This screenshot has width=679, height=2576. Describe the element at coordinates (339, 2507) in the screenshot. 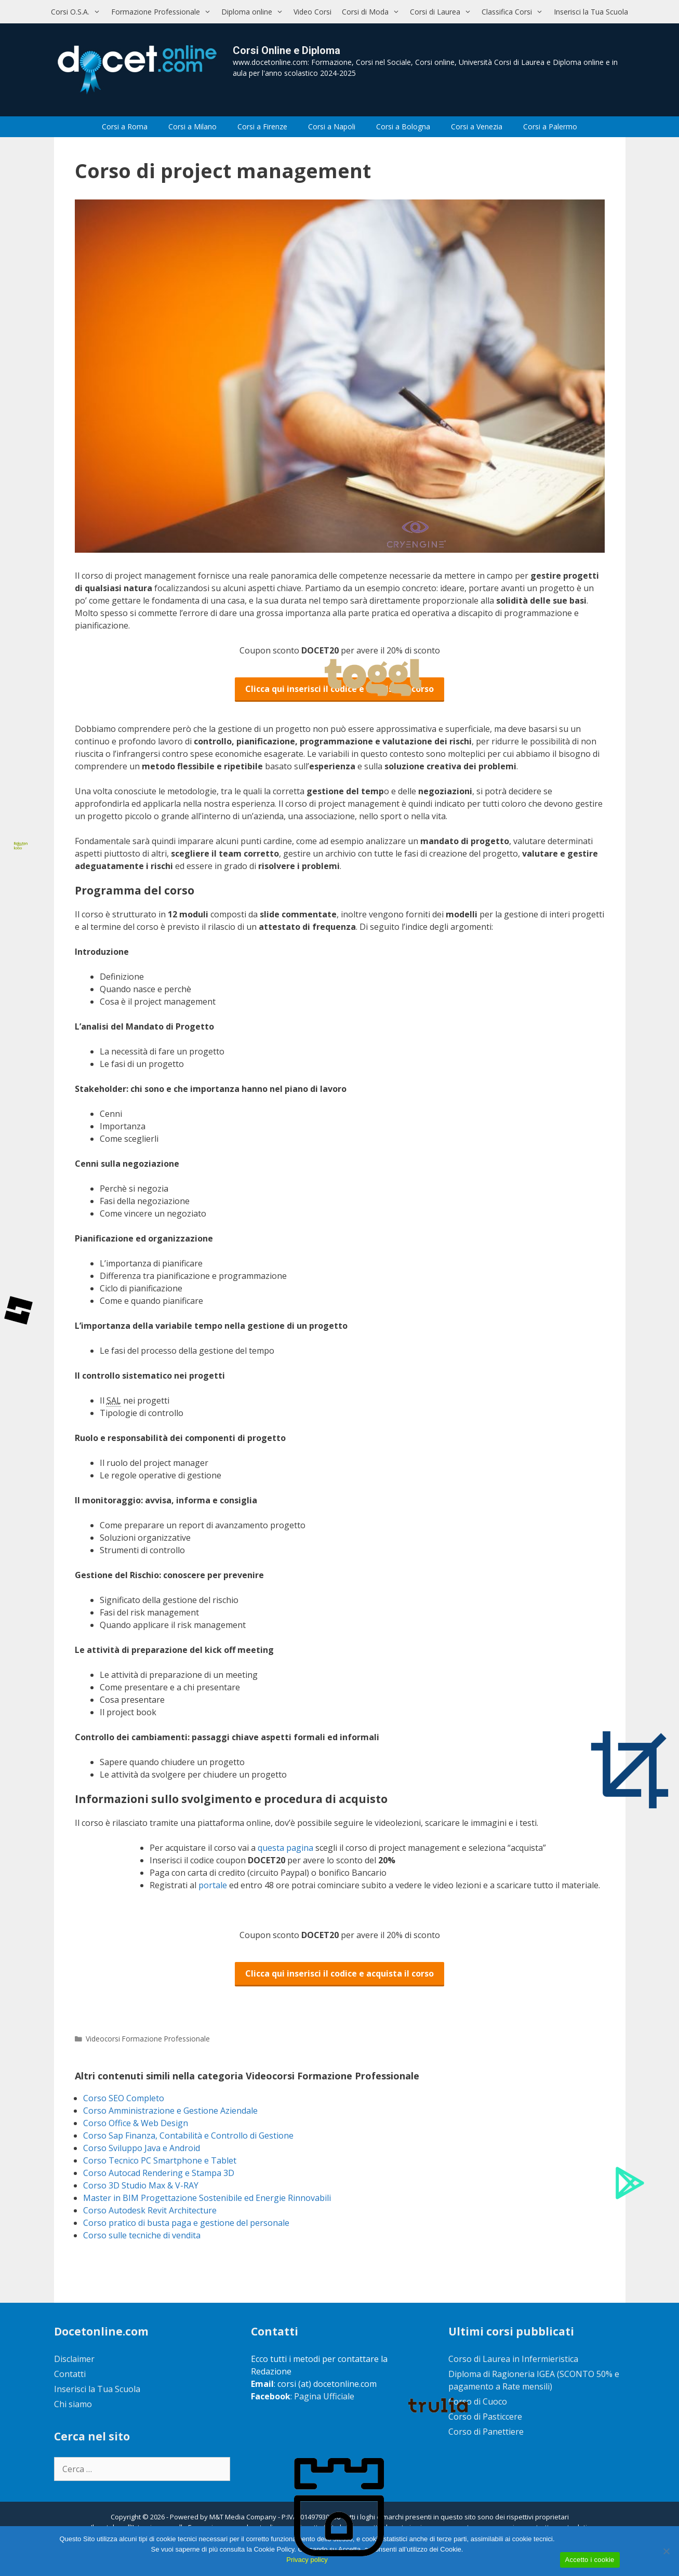

I see `rook brand logo` at that location.